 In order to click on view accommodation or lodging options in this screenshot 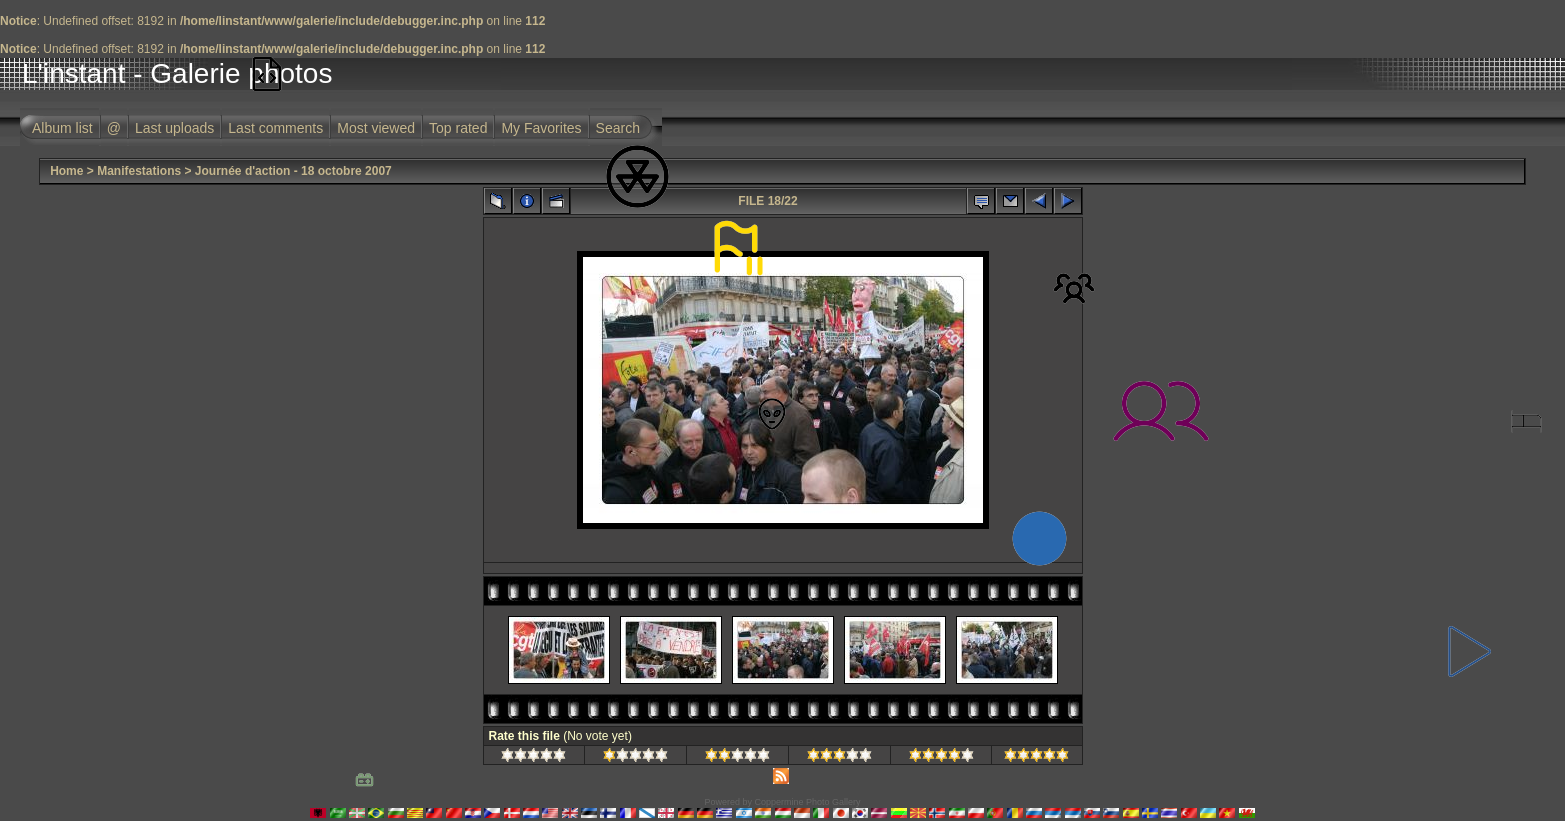, I will do `click(1525, 421)`.